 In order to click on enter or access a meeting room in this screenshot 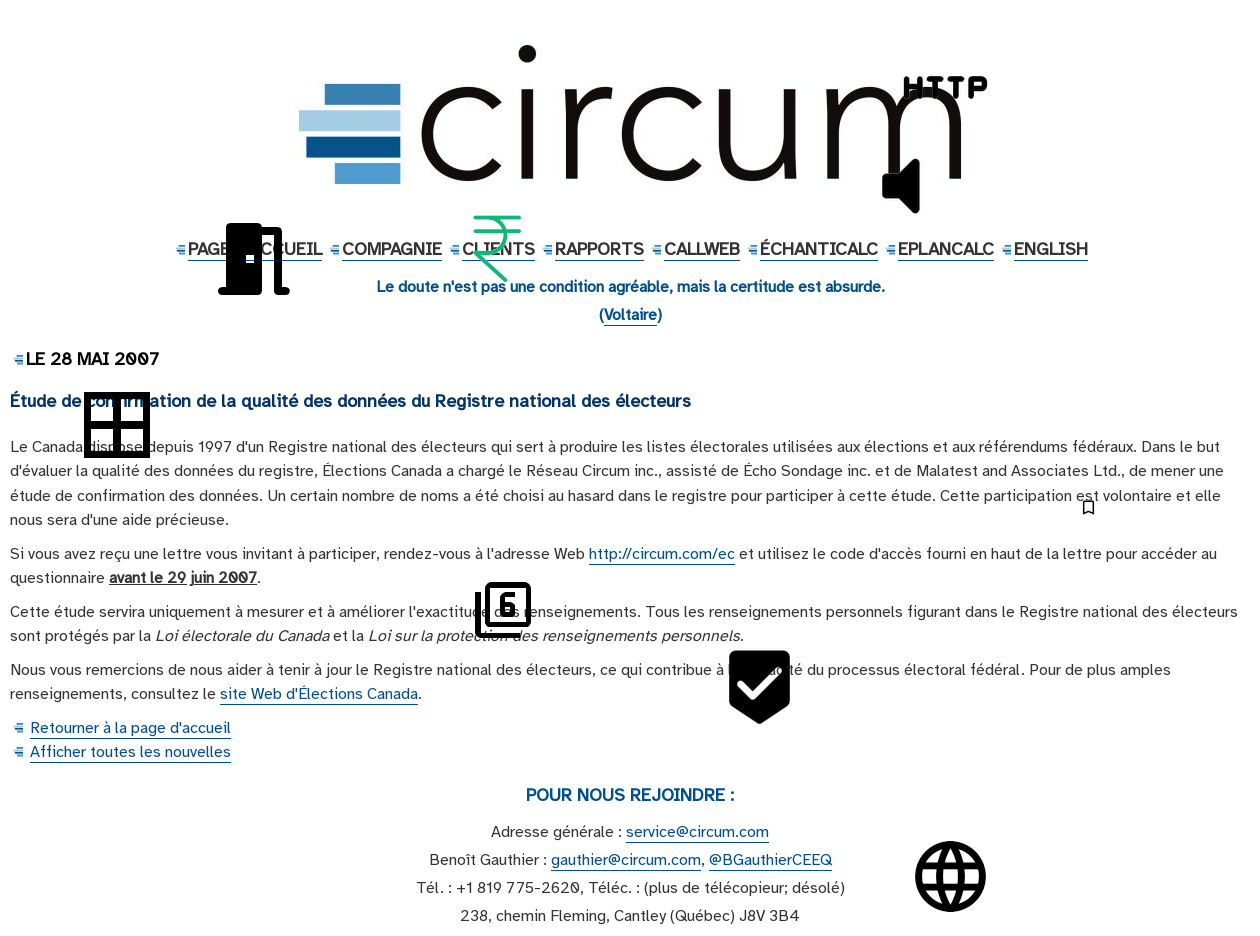, I will do `click(254, 259)`.